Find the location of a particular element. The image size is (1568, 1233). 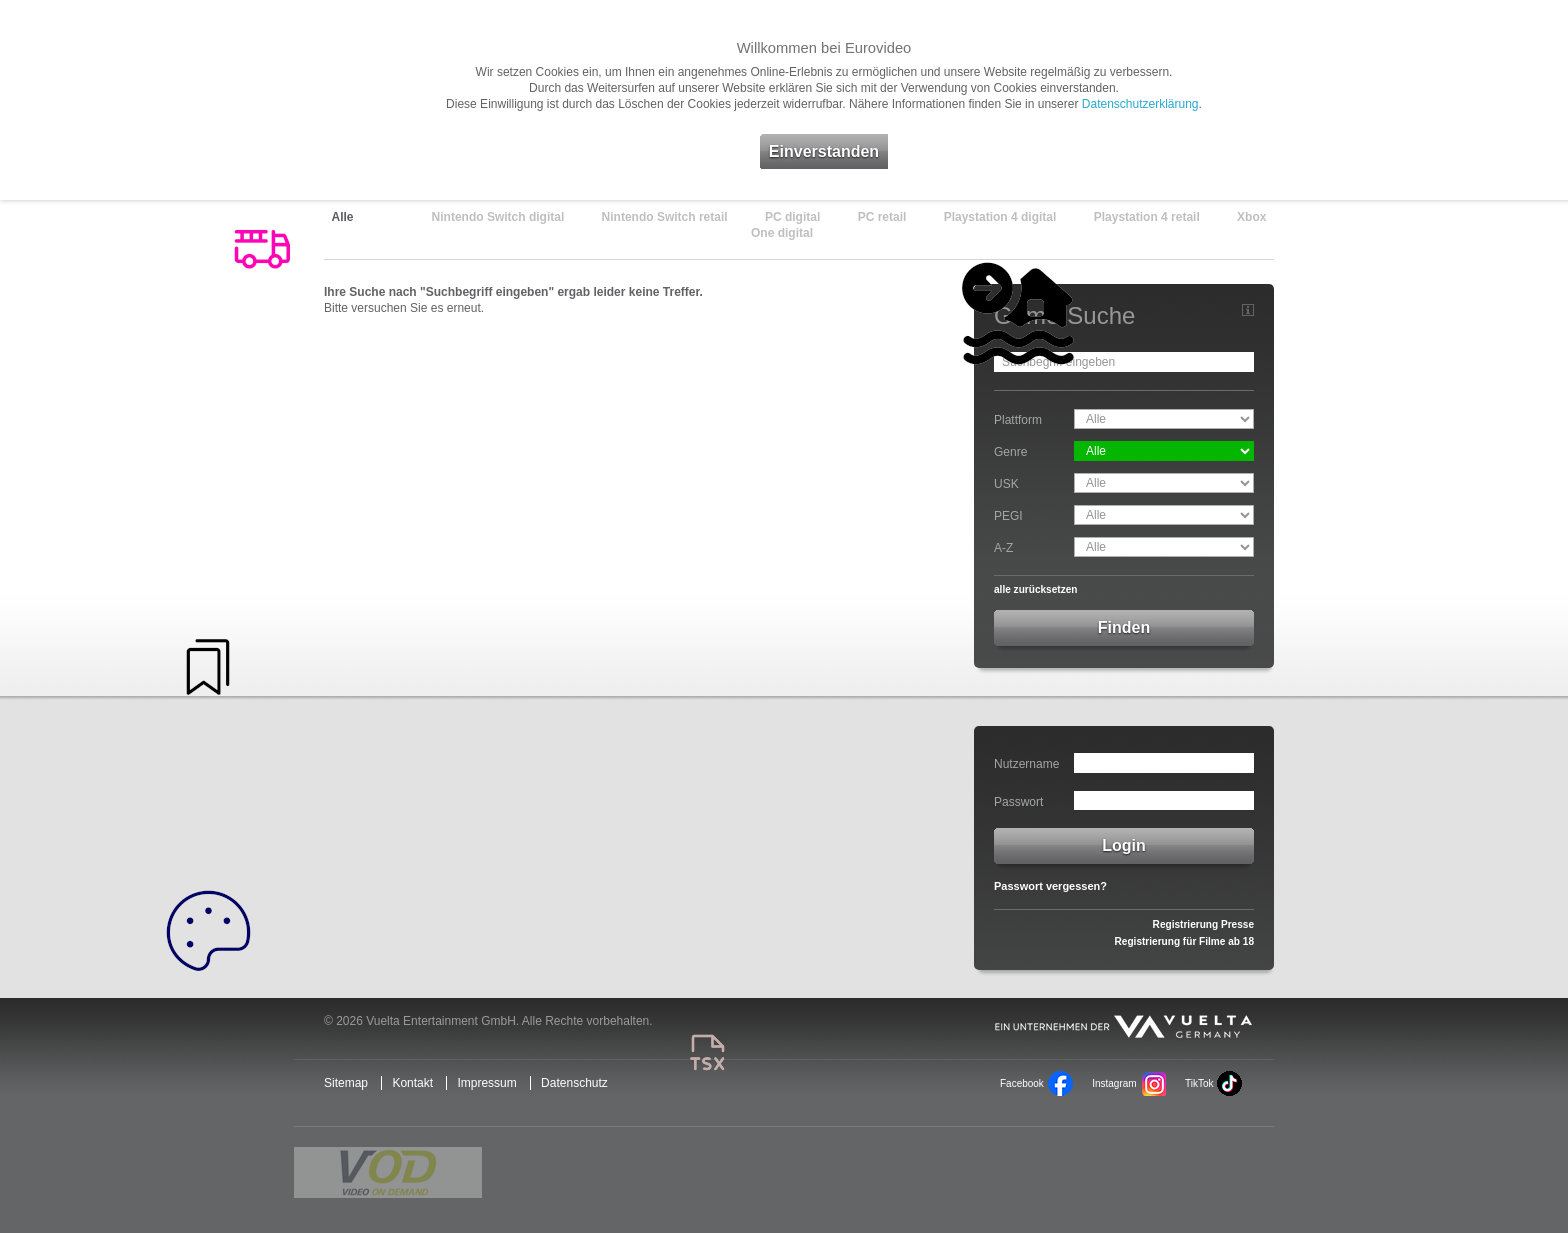

navigate to flood evacuation routes is located at coordinates (1018, 313).